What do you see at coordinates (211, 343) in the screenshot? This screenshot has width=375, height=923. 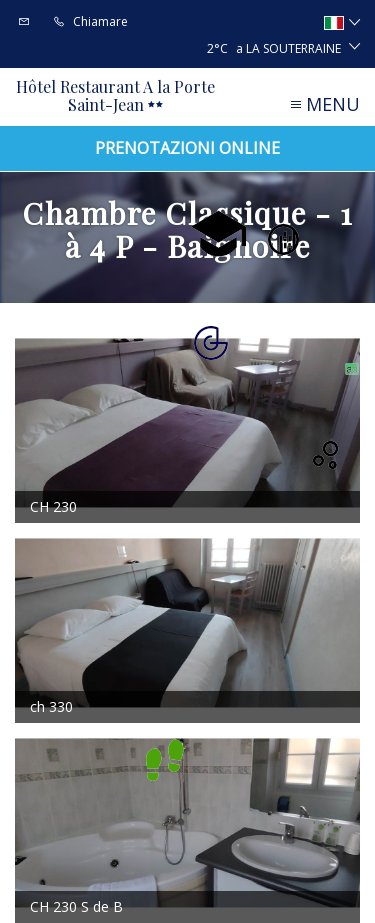 I see `visit the Game Developer website` at bounding box center [211, 343].